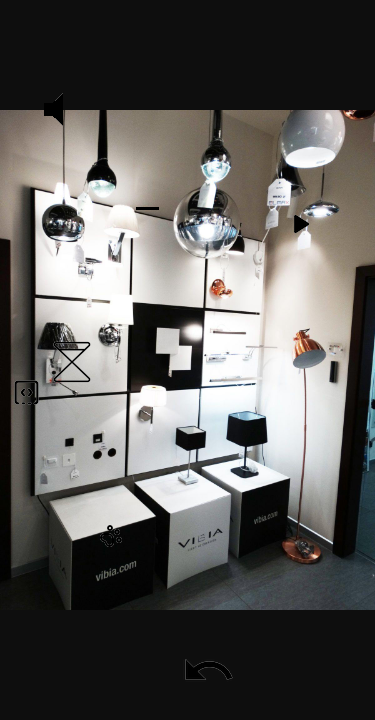 The height and width of the screenshot is (720, 375). I want to click on access pet-related features or settings, so click(111, 536).